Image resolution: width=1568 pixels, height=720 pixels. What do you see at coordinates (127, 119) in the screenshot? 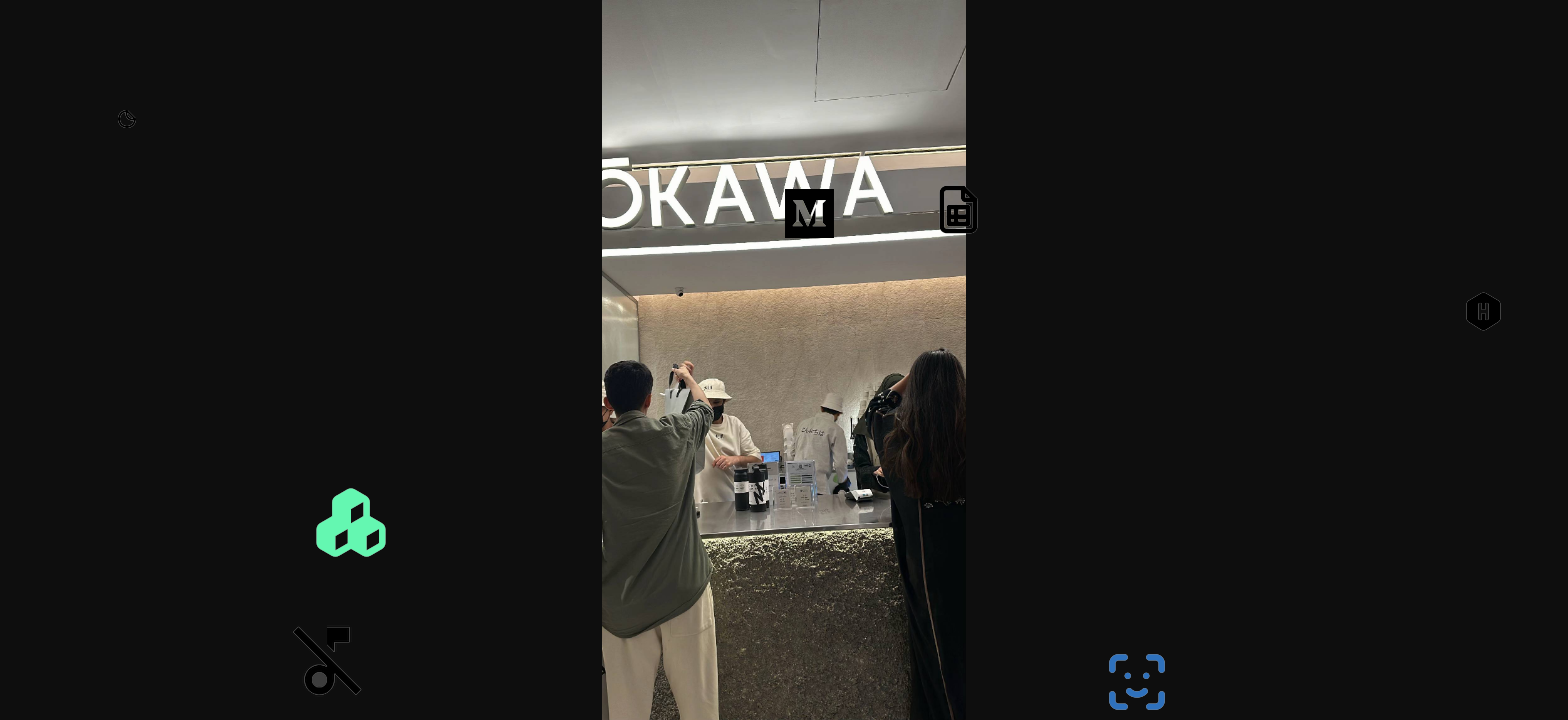
I see `add a sticker to your message` at bounding box center [127, 119].